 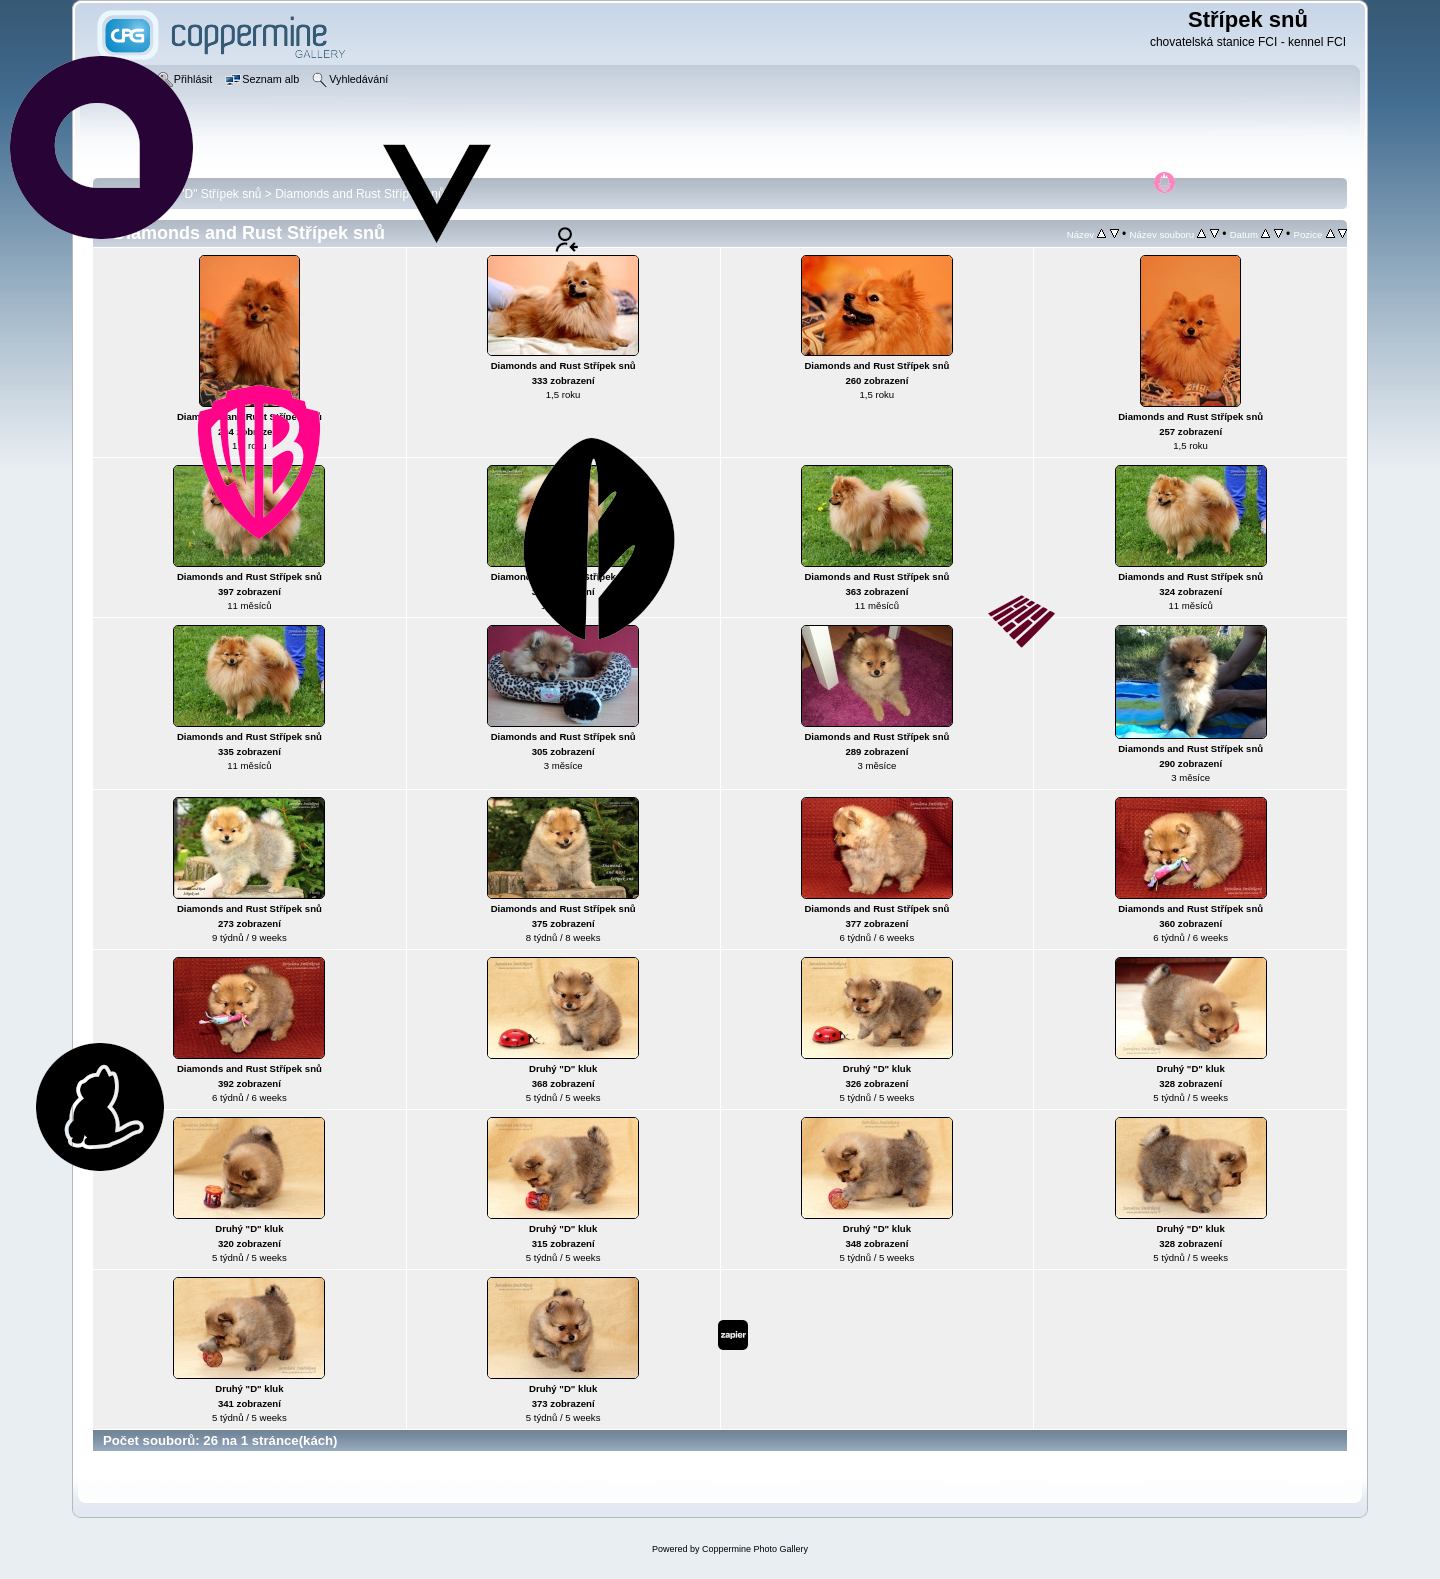 What do you see at coordinates (101, 147) in the screenshot?
I see `open chatwoot customer support platform` at bounding box center [101, 147].